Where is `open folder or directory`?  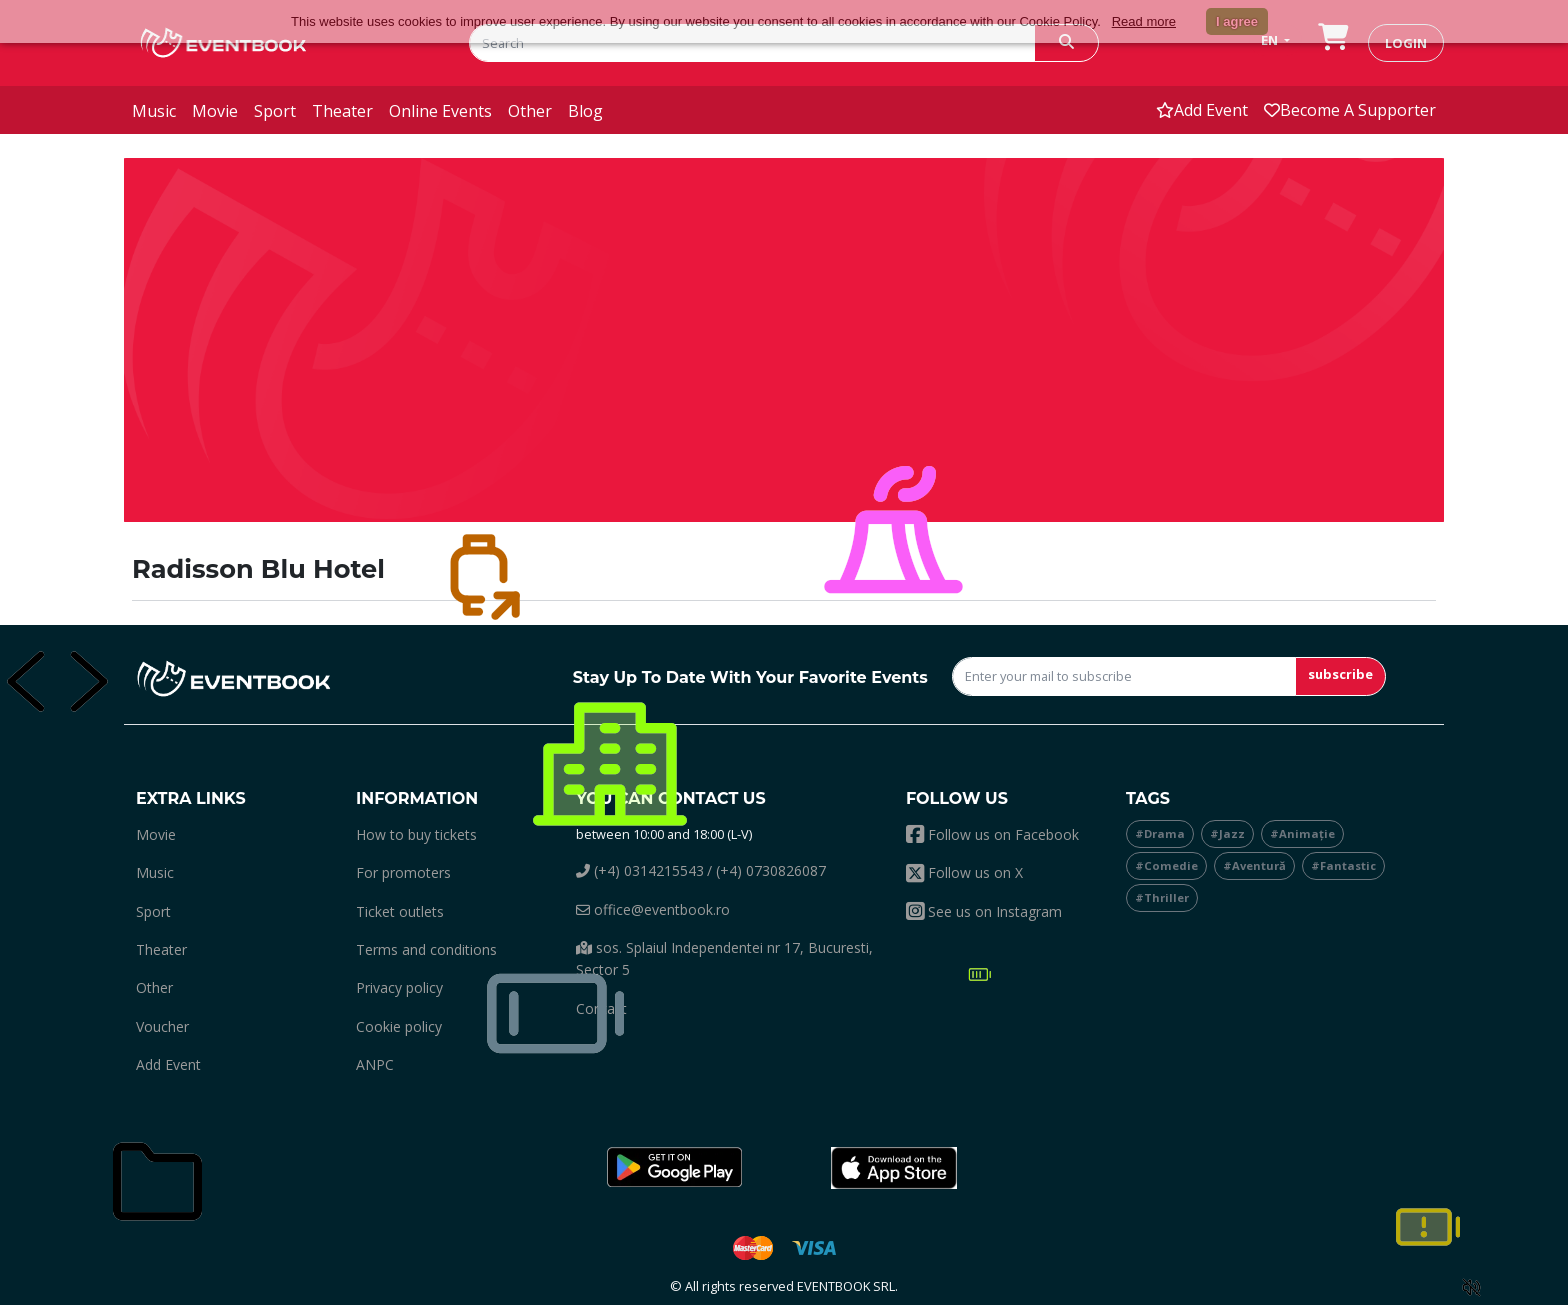
open folder or directory is located at coordinates (157, 1181).